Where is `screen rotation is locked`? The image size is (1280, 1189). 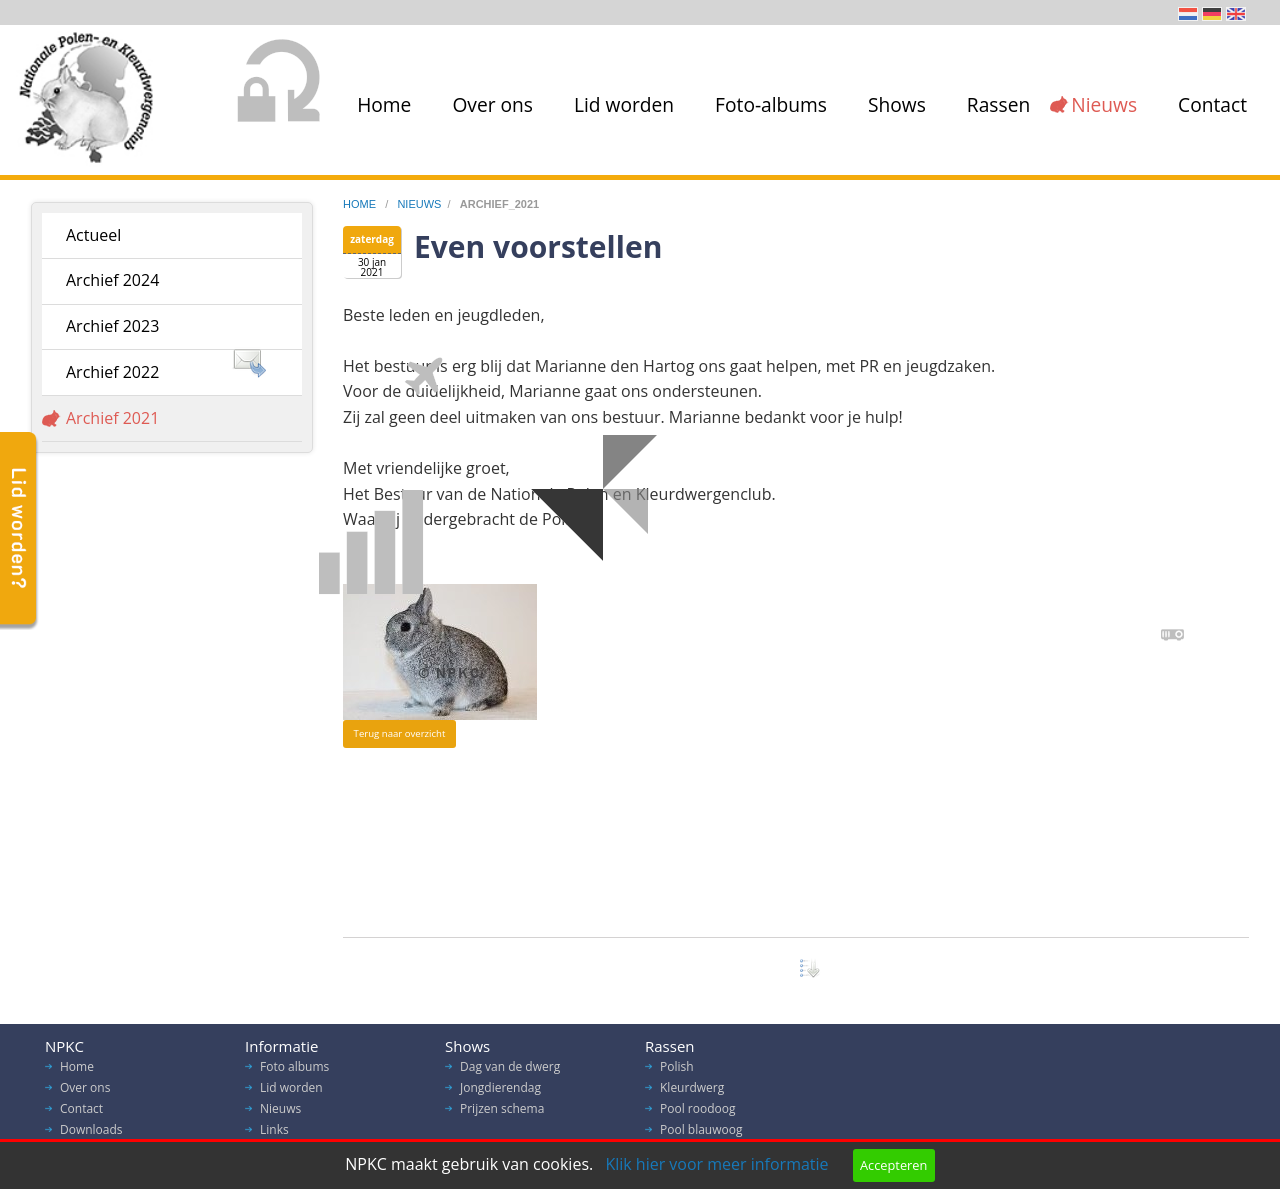 screen rotation is locked is located at coordinates (281, 83).